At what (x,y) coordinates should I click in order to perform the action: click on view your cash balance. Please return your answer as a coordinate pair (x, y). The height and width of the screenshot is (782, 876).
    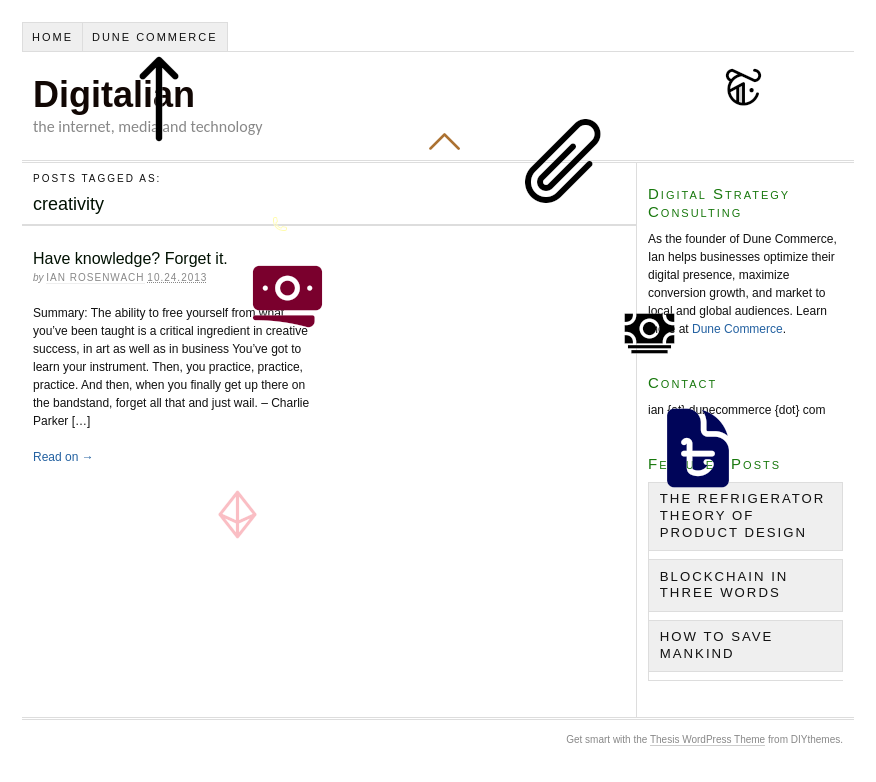
    Looking at the image, I should click on (649, 333).